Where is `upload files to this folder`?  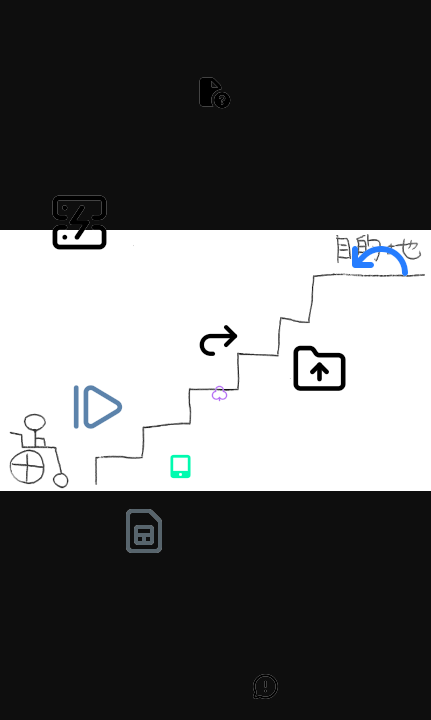 upload files to this folder is located at coordinates (319, 369).